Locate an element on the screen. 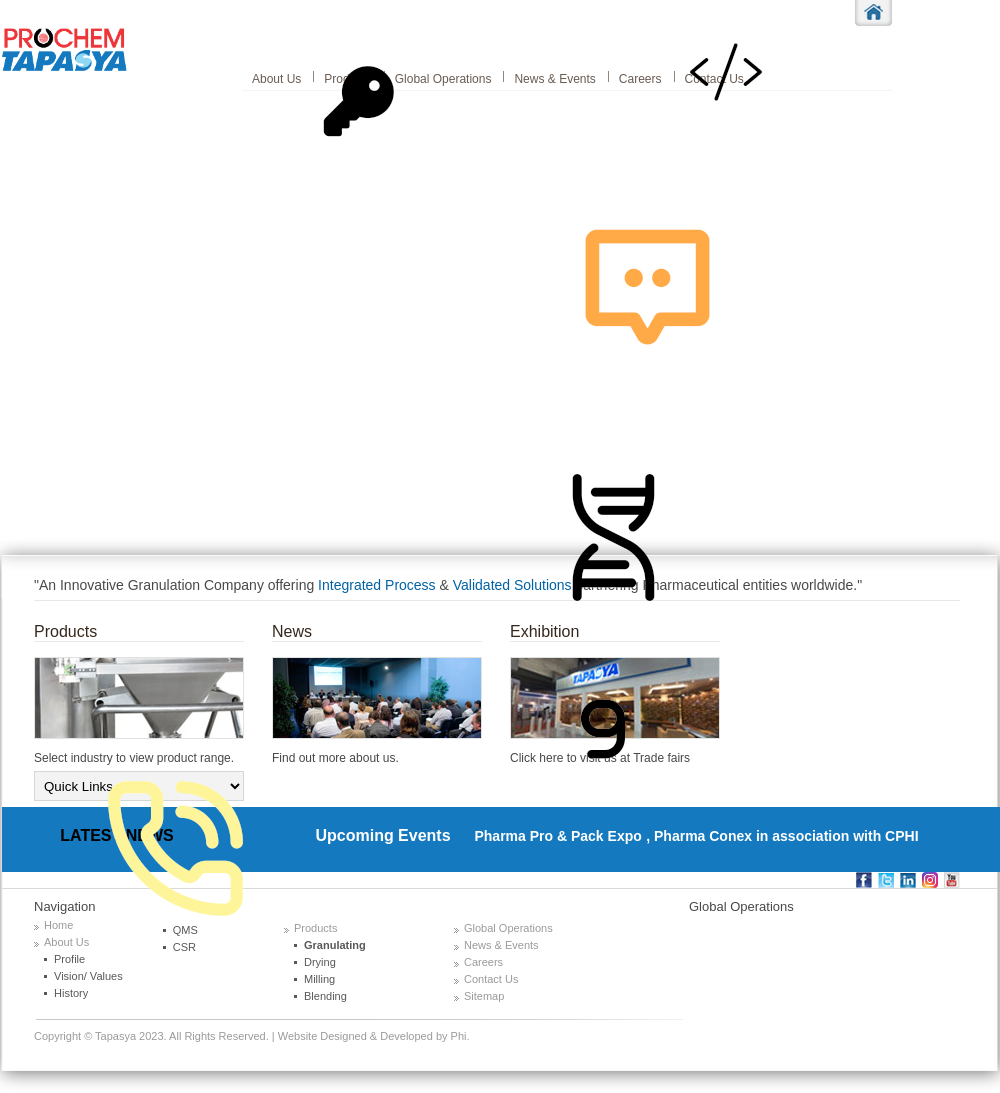 The height and width of the screenshot is (1093, 1000). make a phone call is located at coordinates (175, 848).